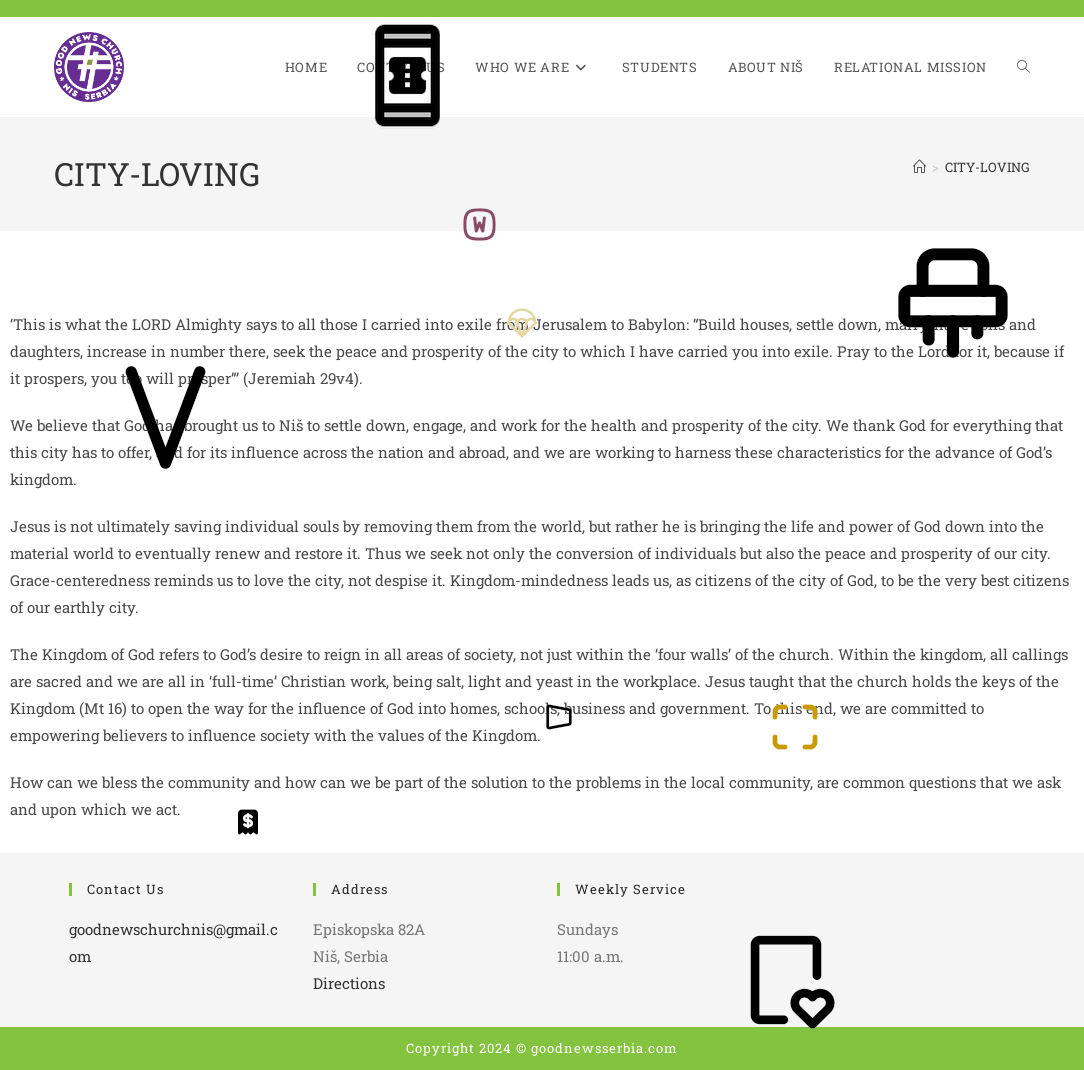 The width and height of the screenshot is (1084, 1070). Describe the element at coordinates (165, 417) in the screenshot. I see `indicates items starting with the letter V` at that location.